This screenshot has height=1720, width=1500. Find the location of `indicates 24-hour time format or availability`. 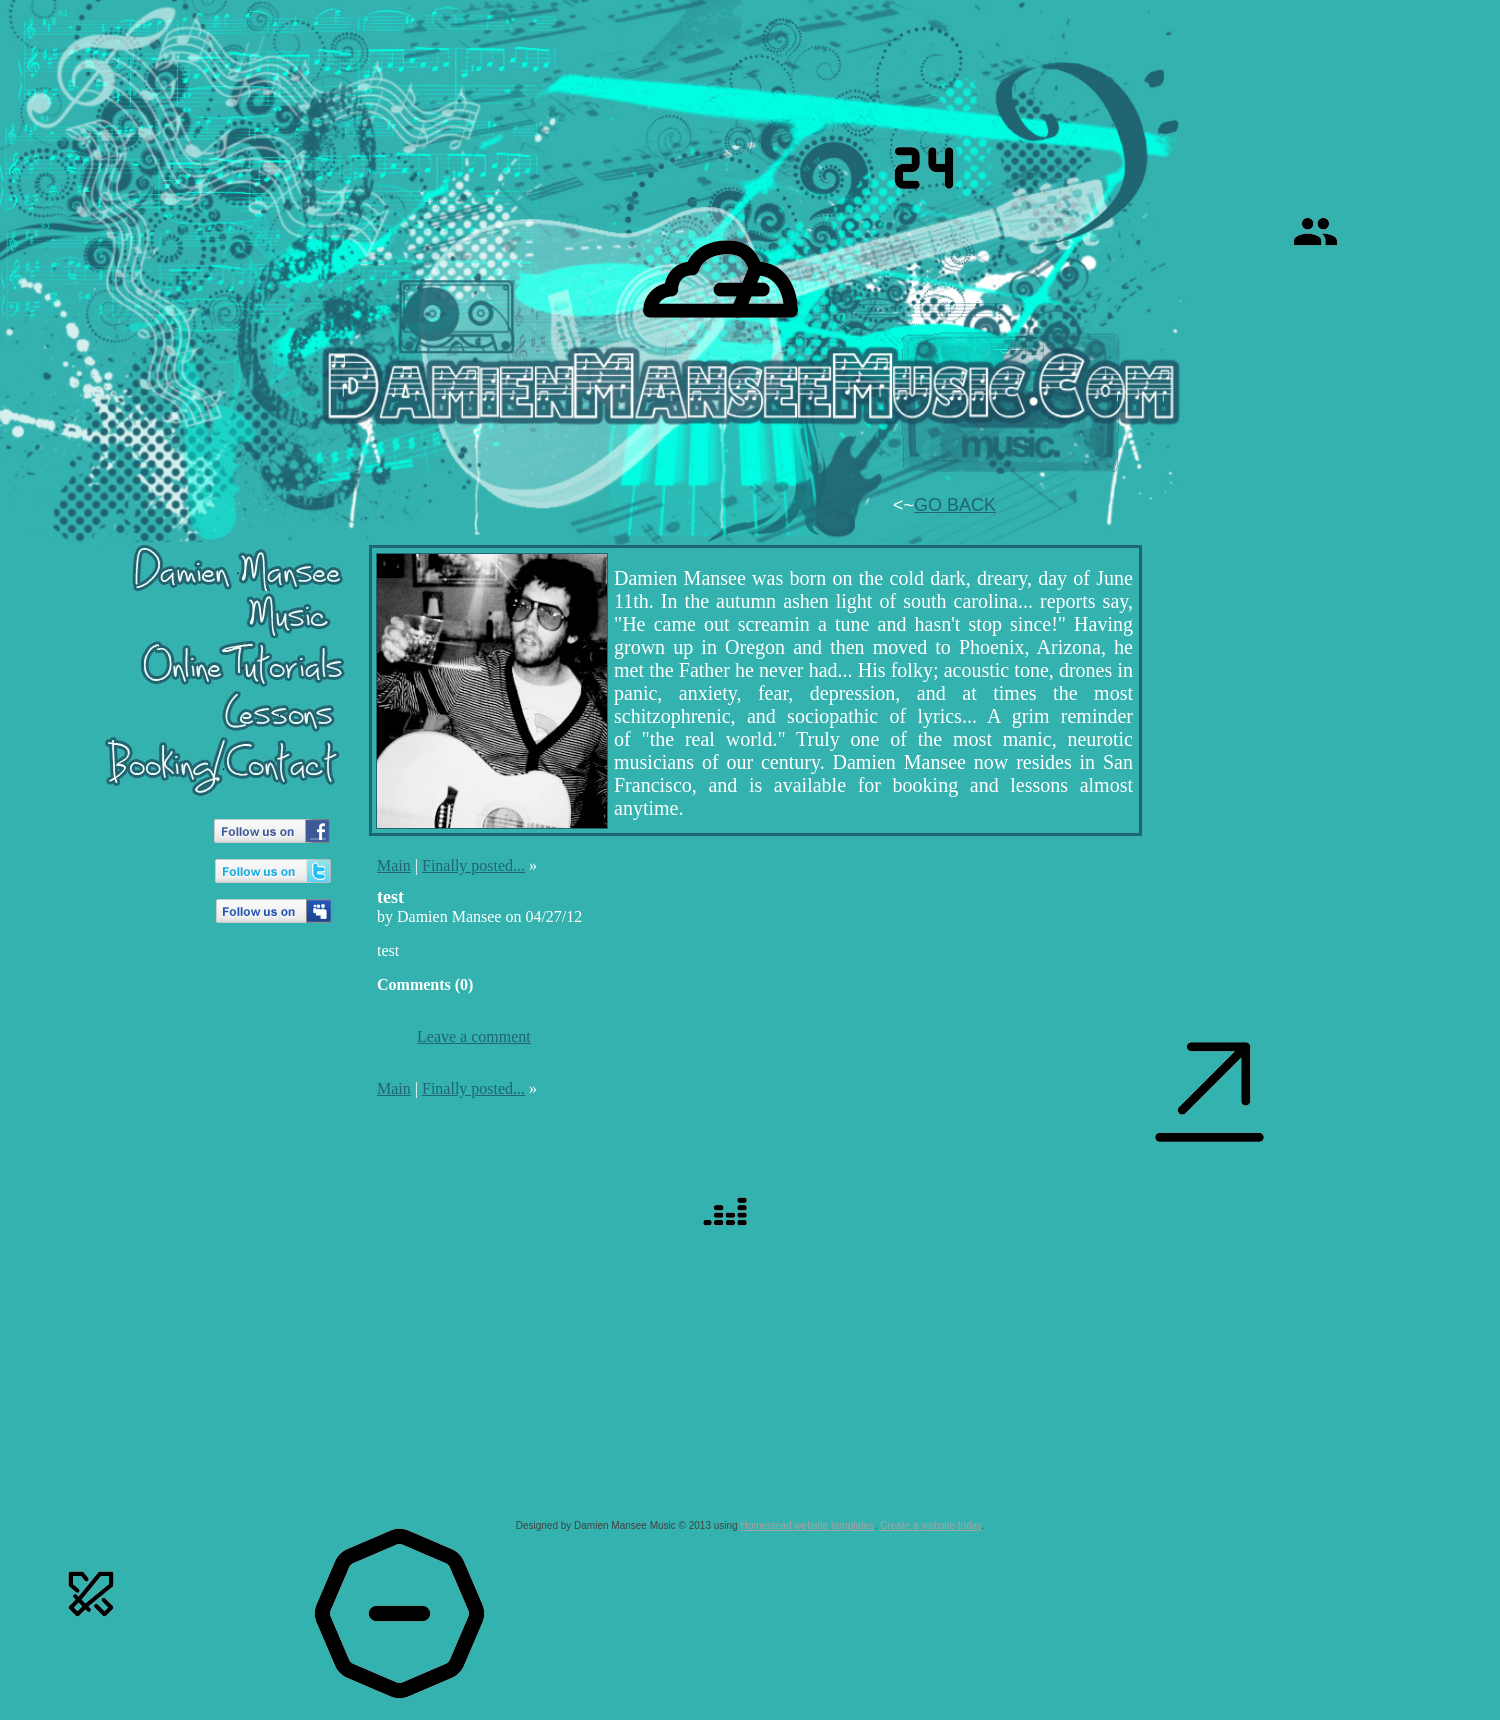

indicates 24-hour time format or availability is located at coordinates (924, 168).